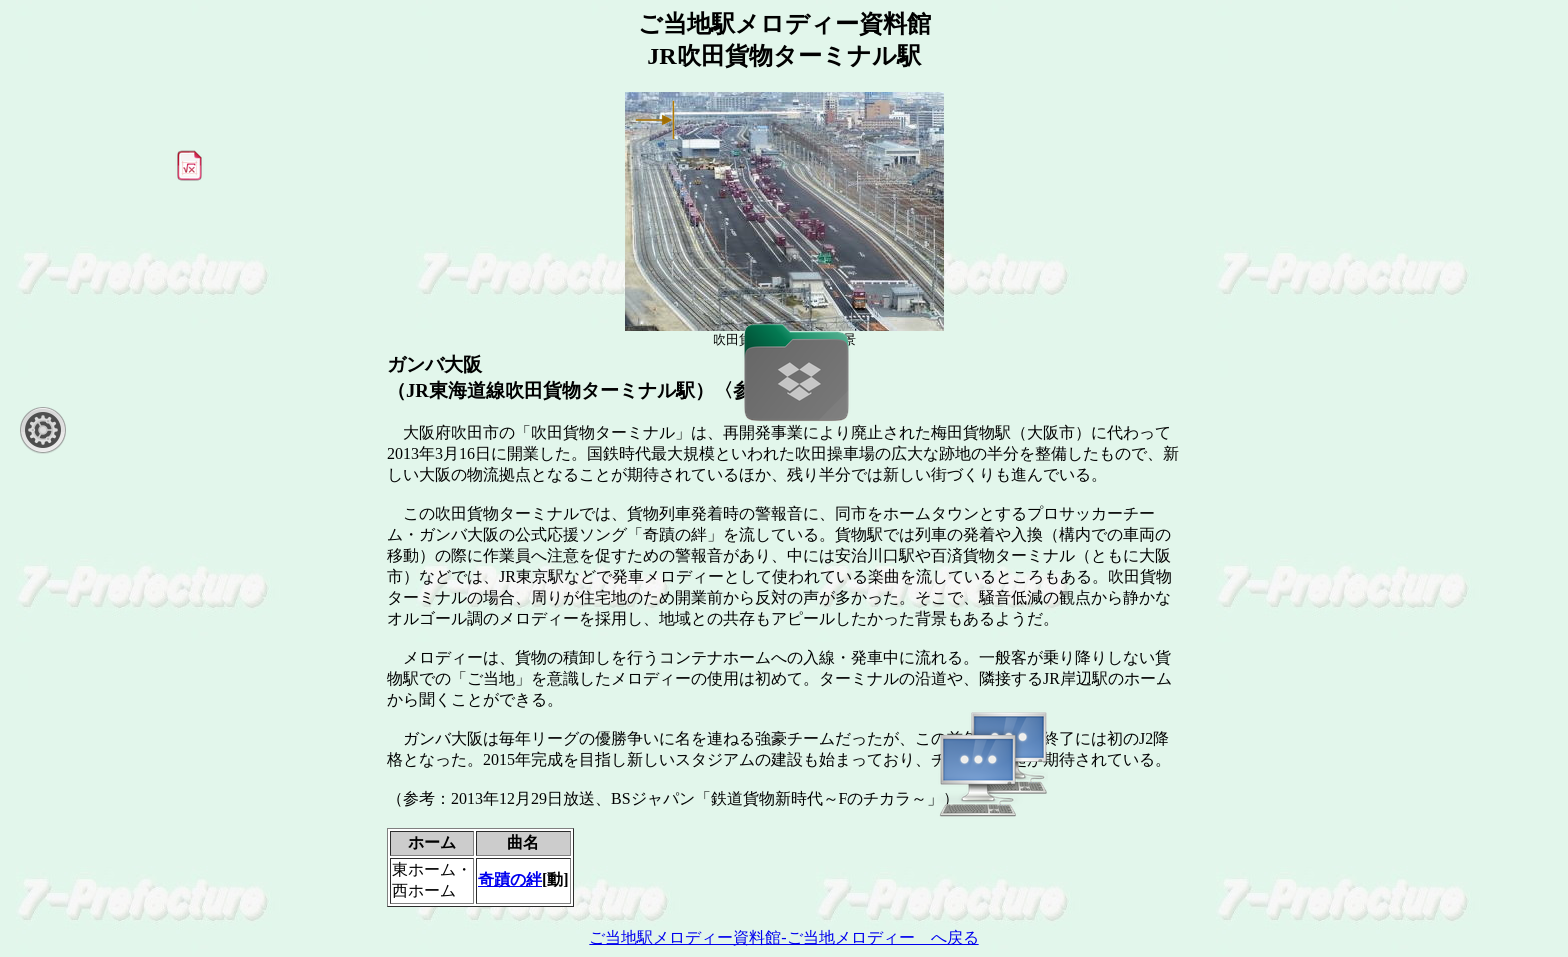 The width and height of the screenshot is (1568, 957). I want to click on view or edit item properties, so click(43, 430).